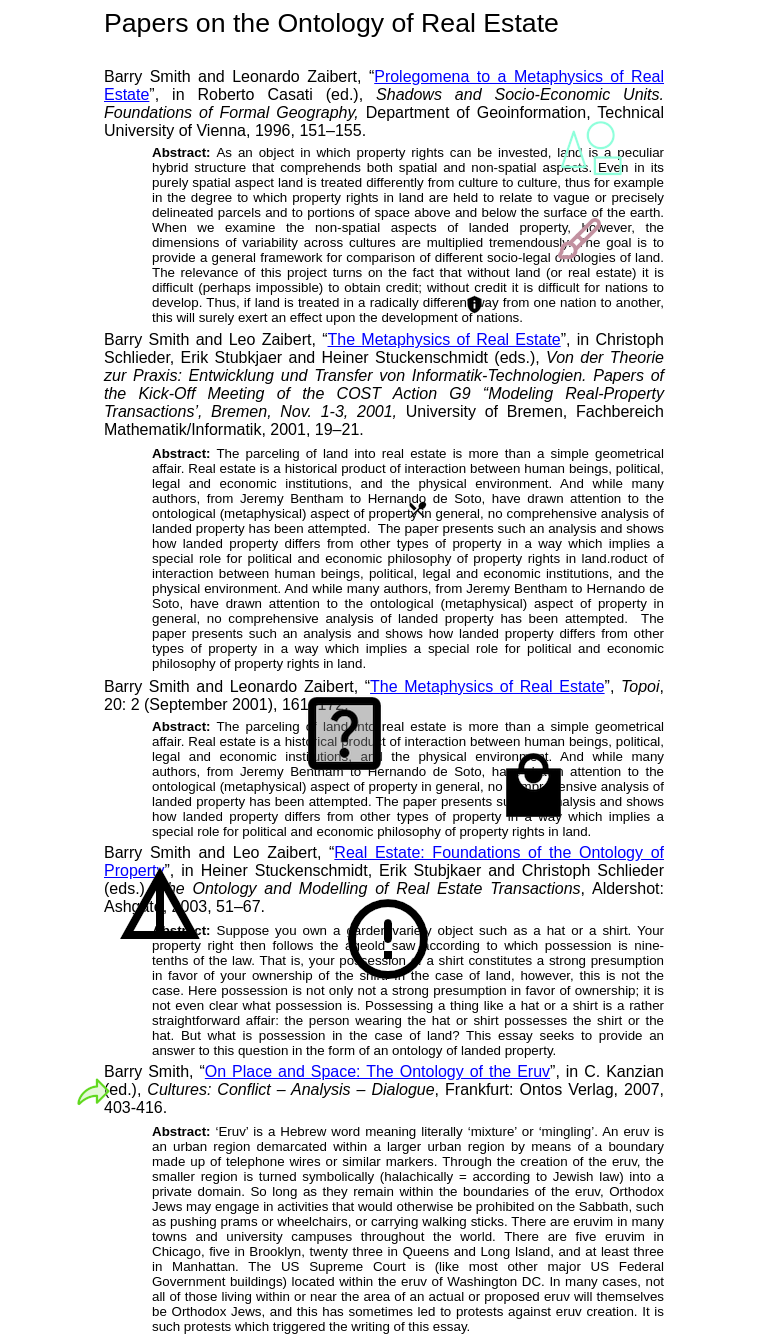 The height and width of the screenshot is (1342, 768). I want to click on access shape tools or drawing options, so click(592, 150).